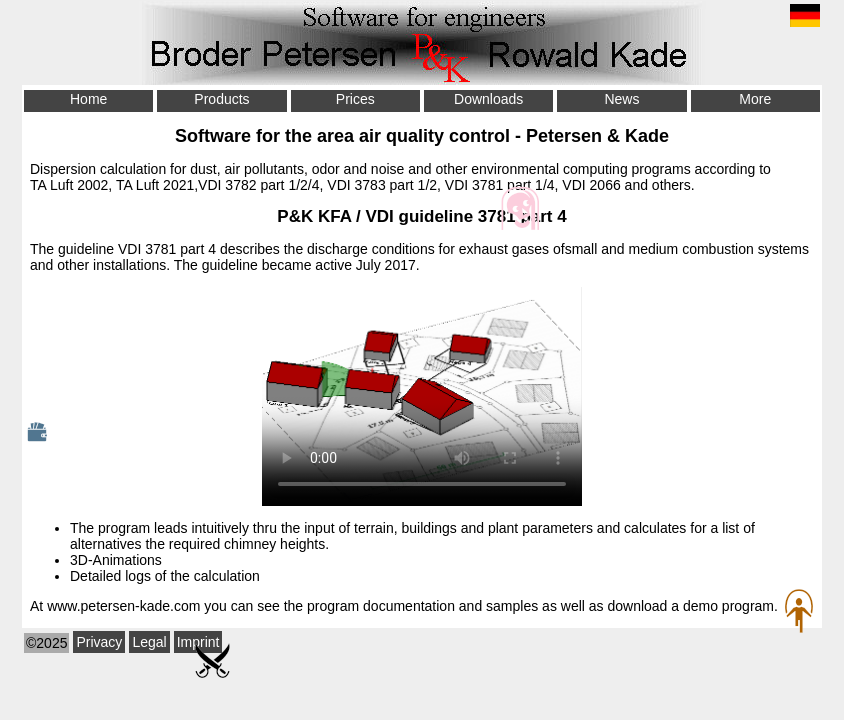  Describe the element at coordinates (799, 611) in the screenshot. I see `access jump rope workout or exercise` at that location.